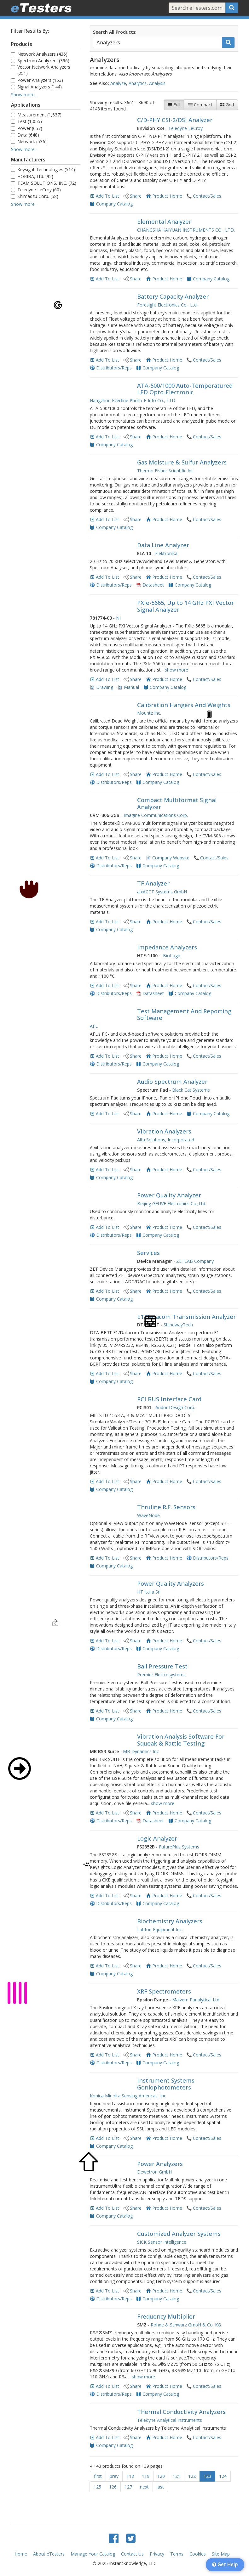  What do you see at coordinates (89, 2162) in the screenshot?
I see `upload a file or content` at bounding box center [89, 2162].